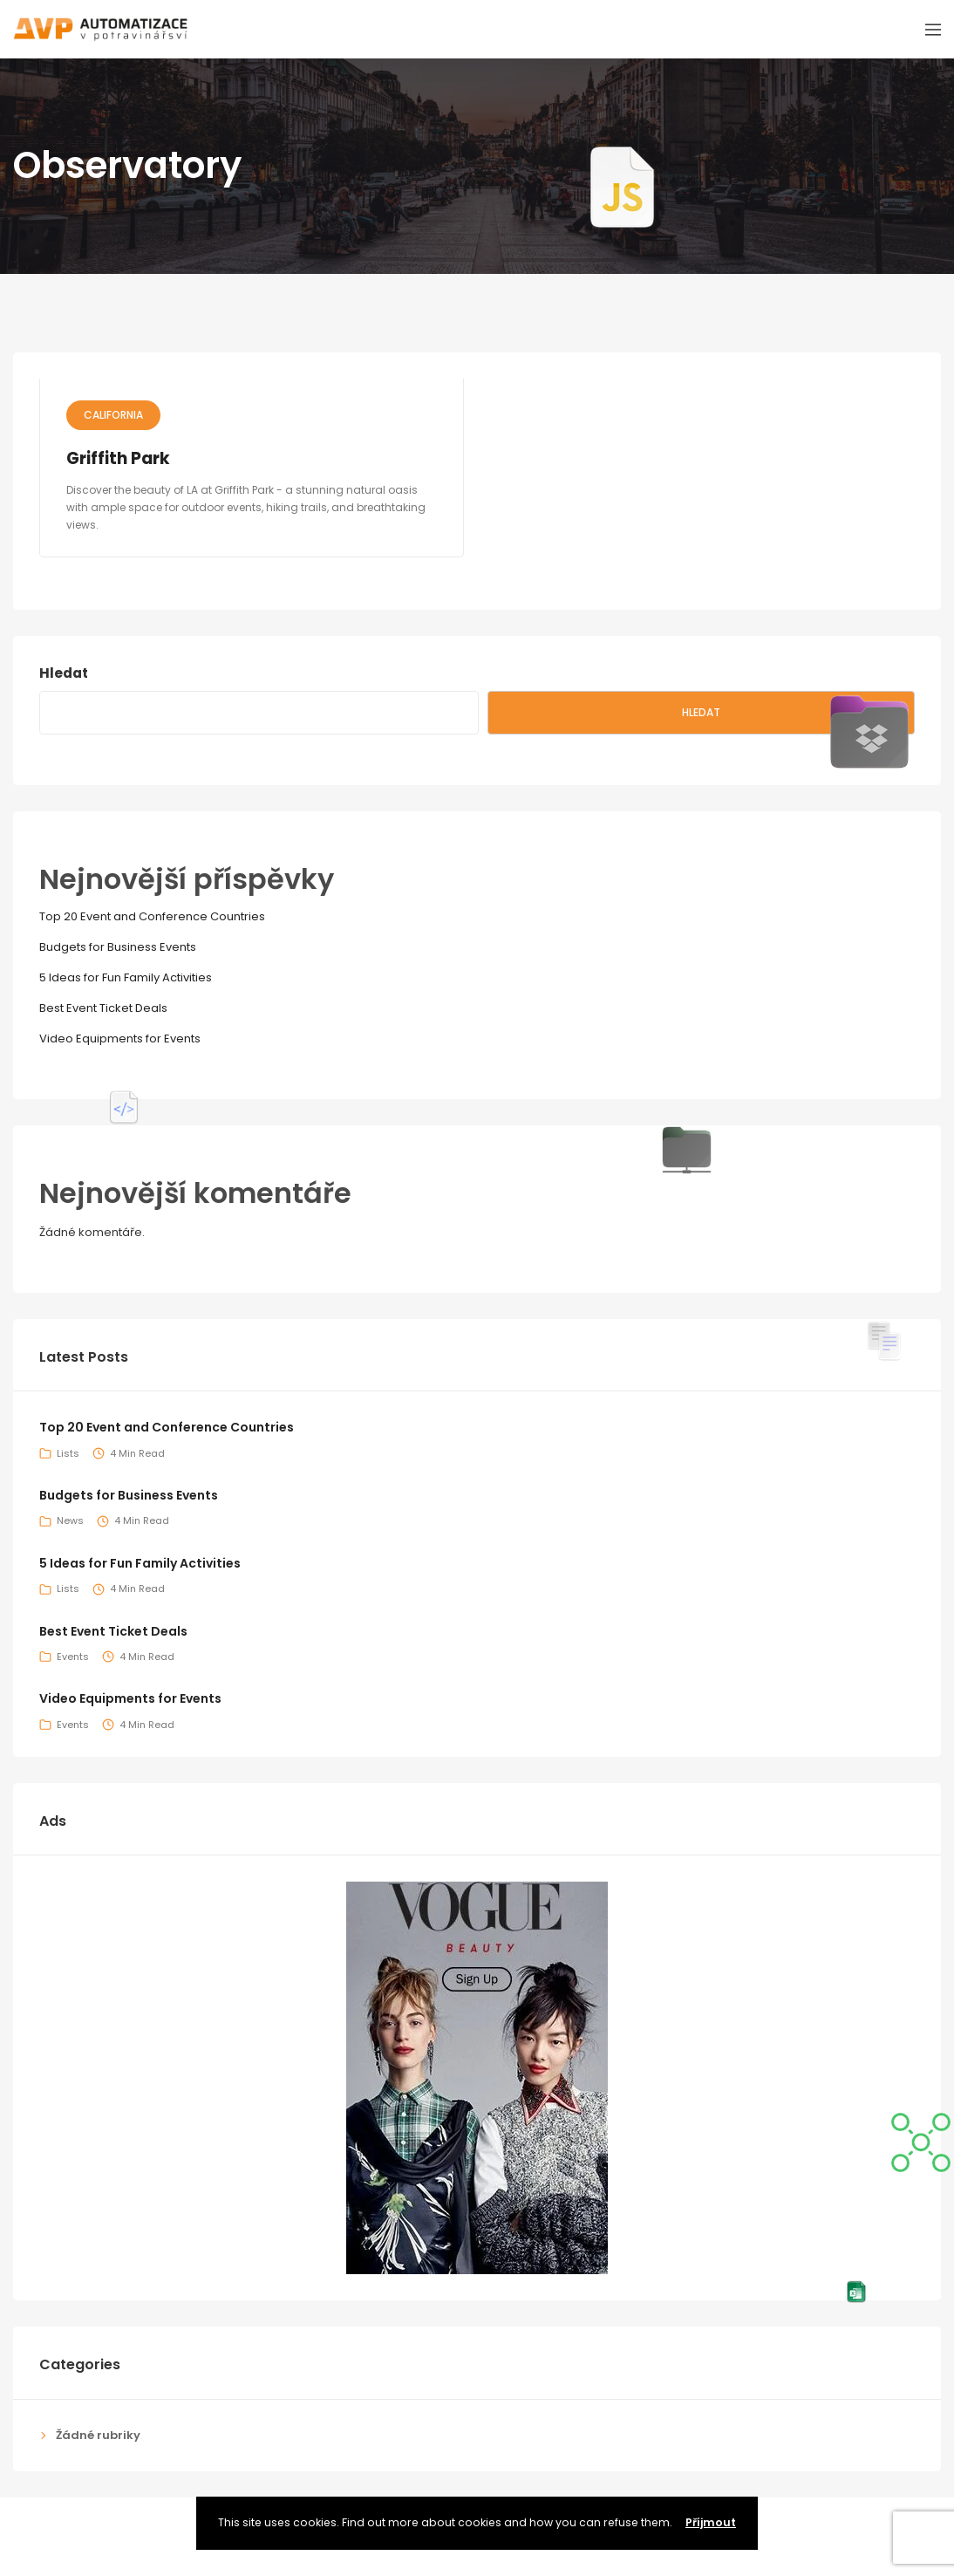  Describe the element at coordinates (686, 1149) in the screenshot. I see `access a remote or network folder` at that location.